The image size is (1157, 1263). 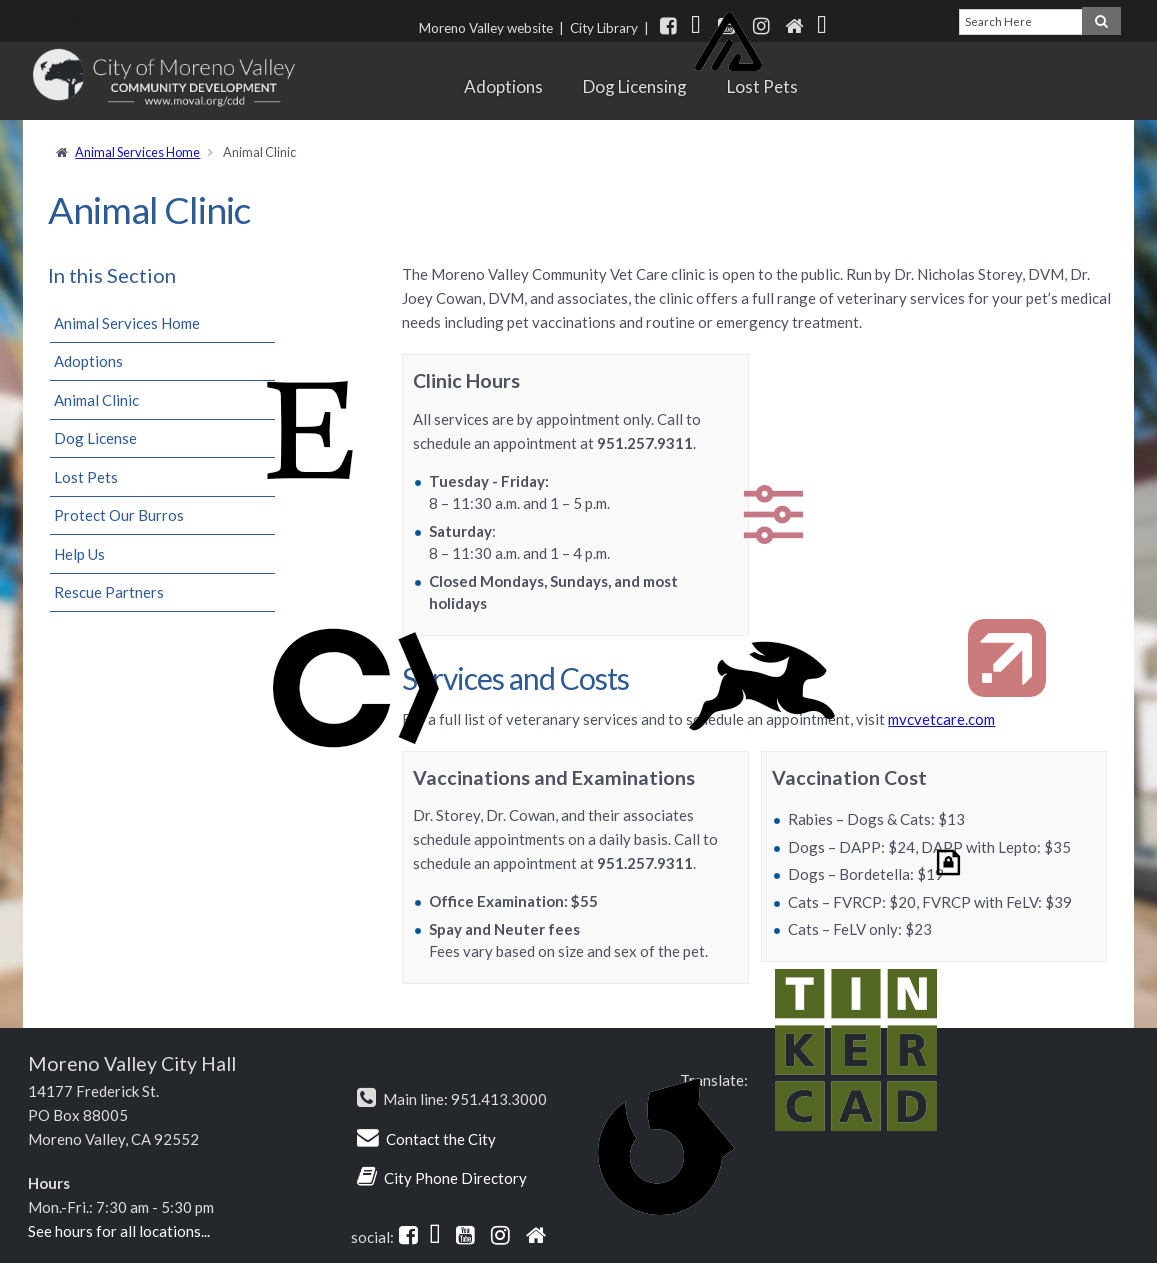 I want to click on visit the Headphone Zone website or store, so click(x=666, y=1146).